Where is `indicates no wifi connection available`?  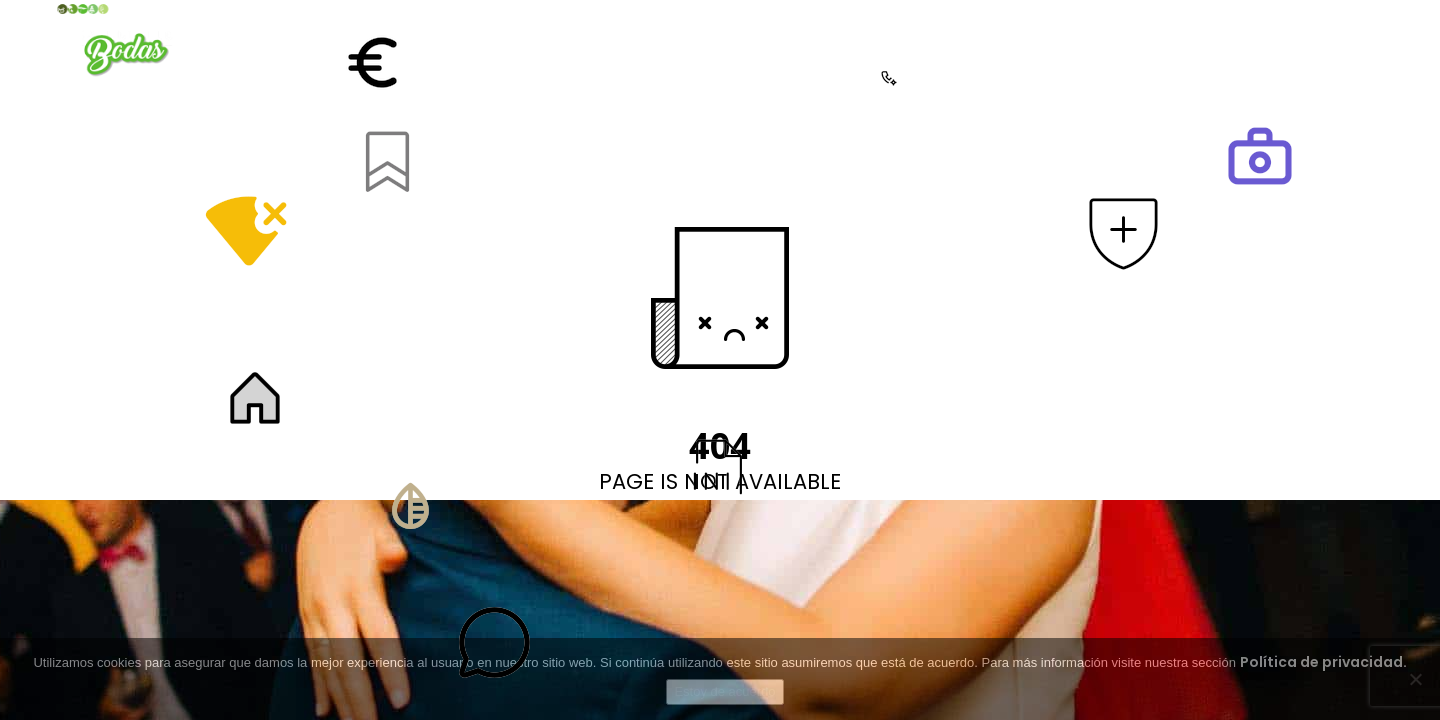
indicates no wifi connection available is located at coordinates (249, 231).